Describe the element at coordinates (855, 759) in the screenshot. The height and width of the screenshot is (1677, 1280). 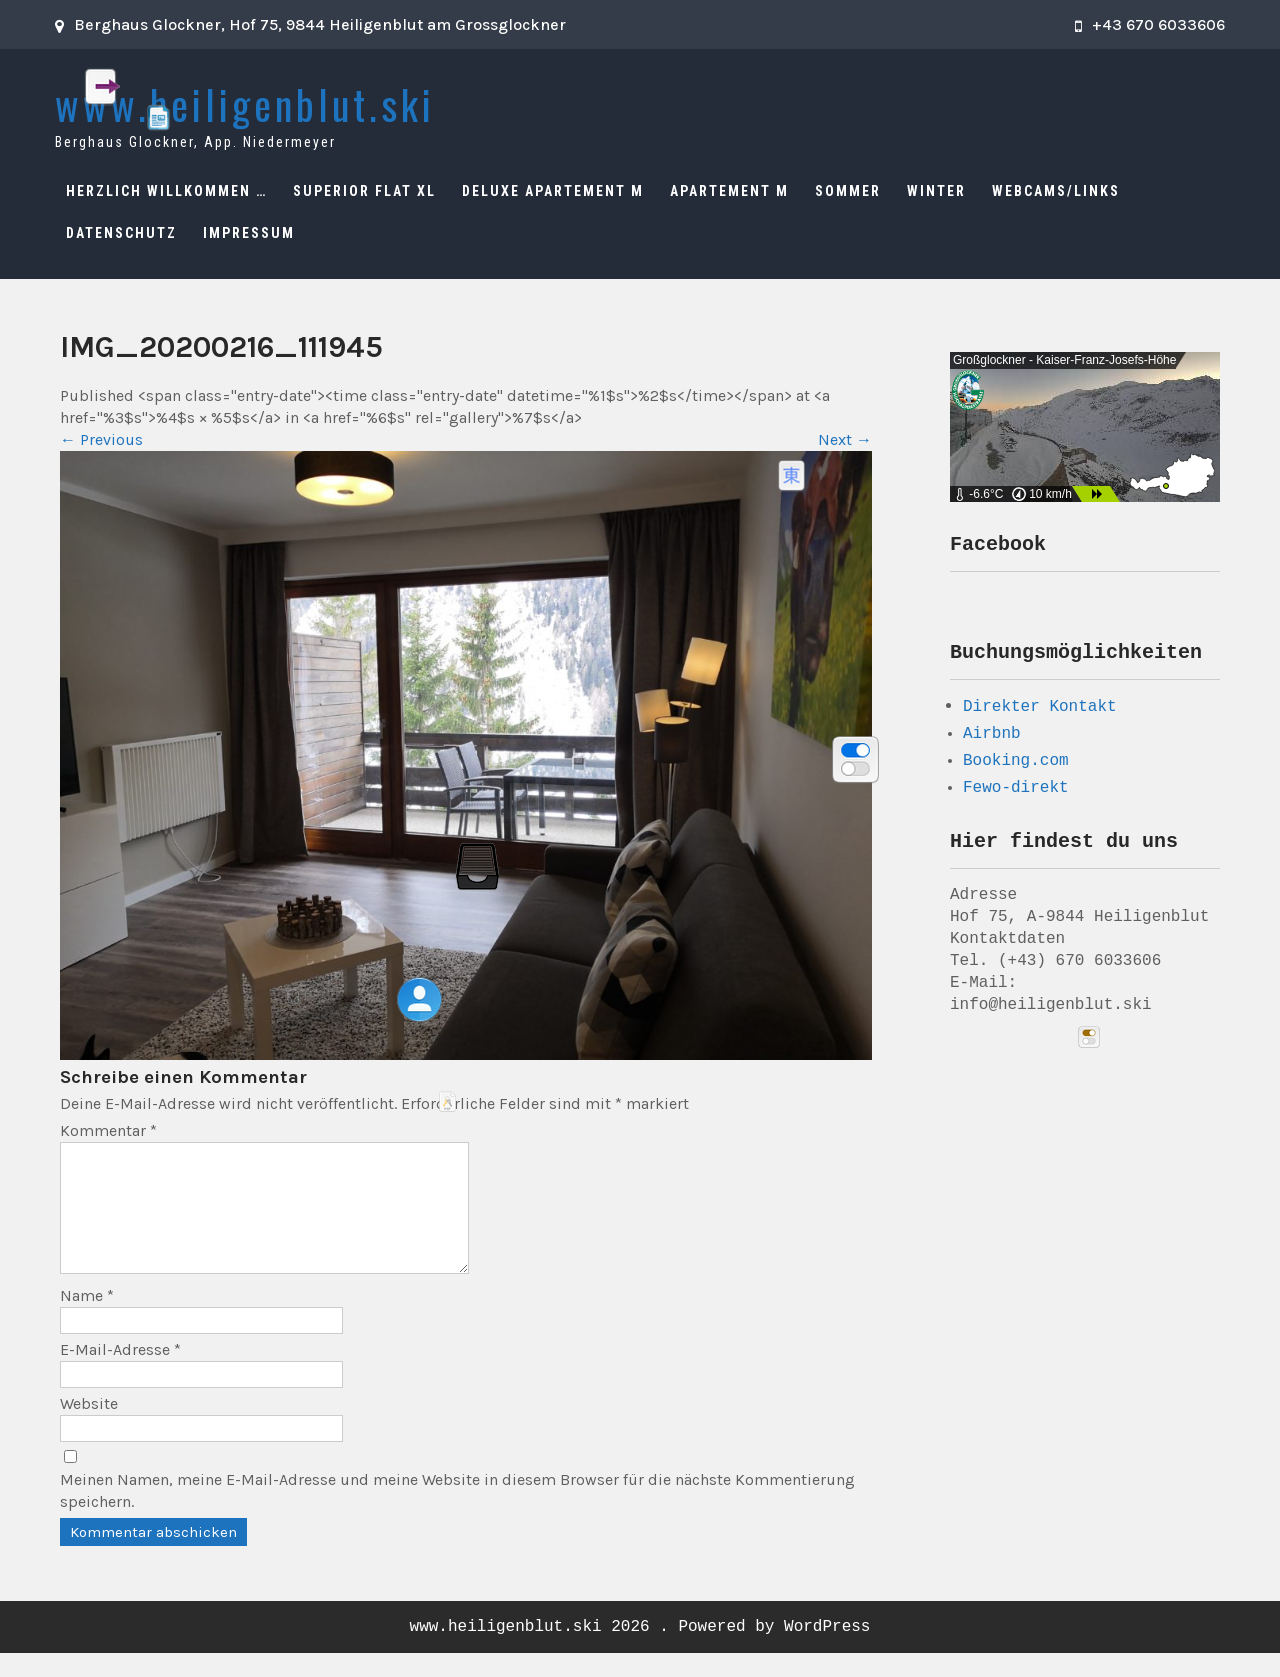
I see `open gnome tweaks to customize desktop settings` at that location.